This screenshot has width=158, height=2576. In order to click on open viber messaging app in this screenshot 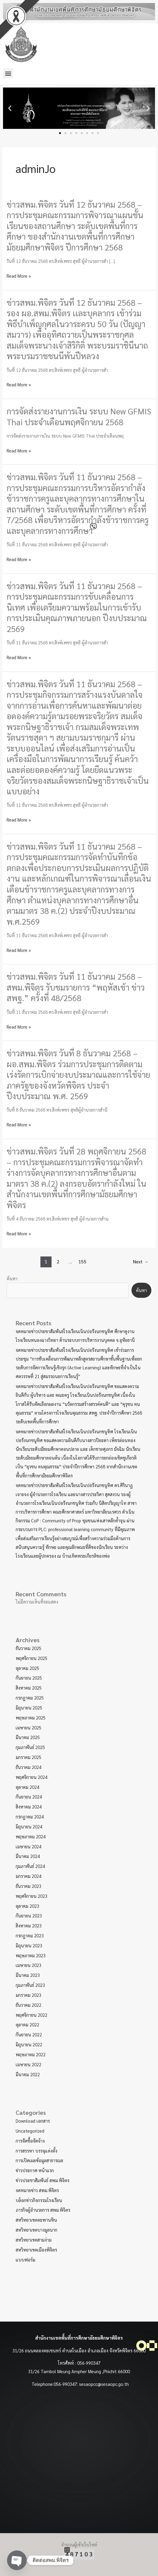, I will do `click(93, 526)`.